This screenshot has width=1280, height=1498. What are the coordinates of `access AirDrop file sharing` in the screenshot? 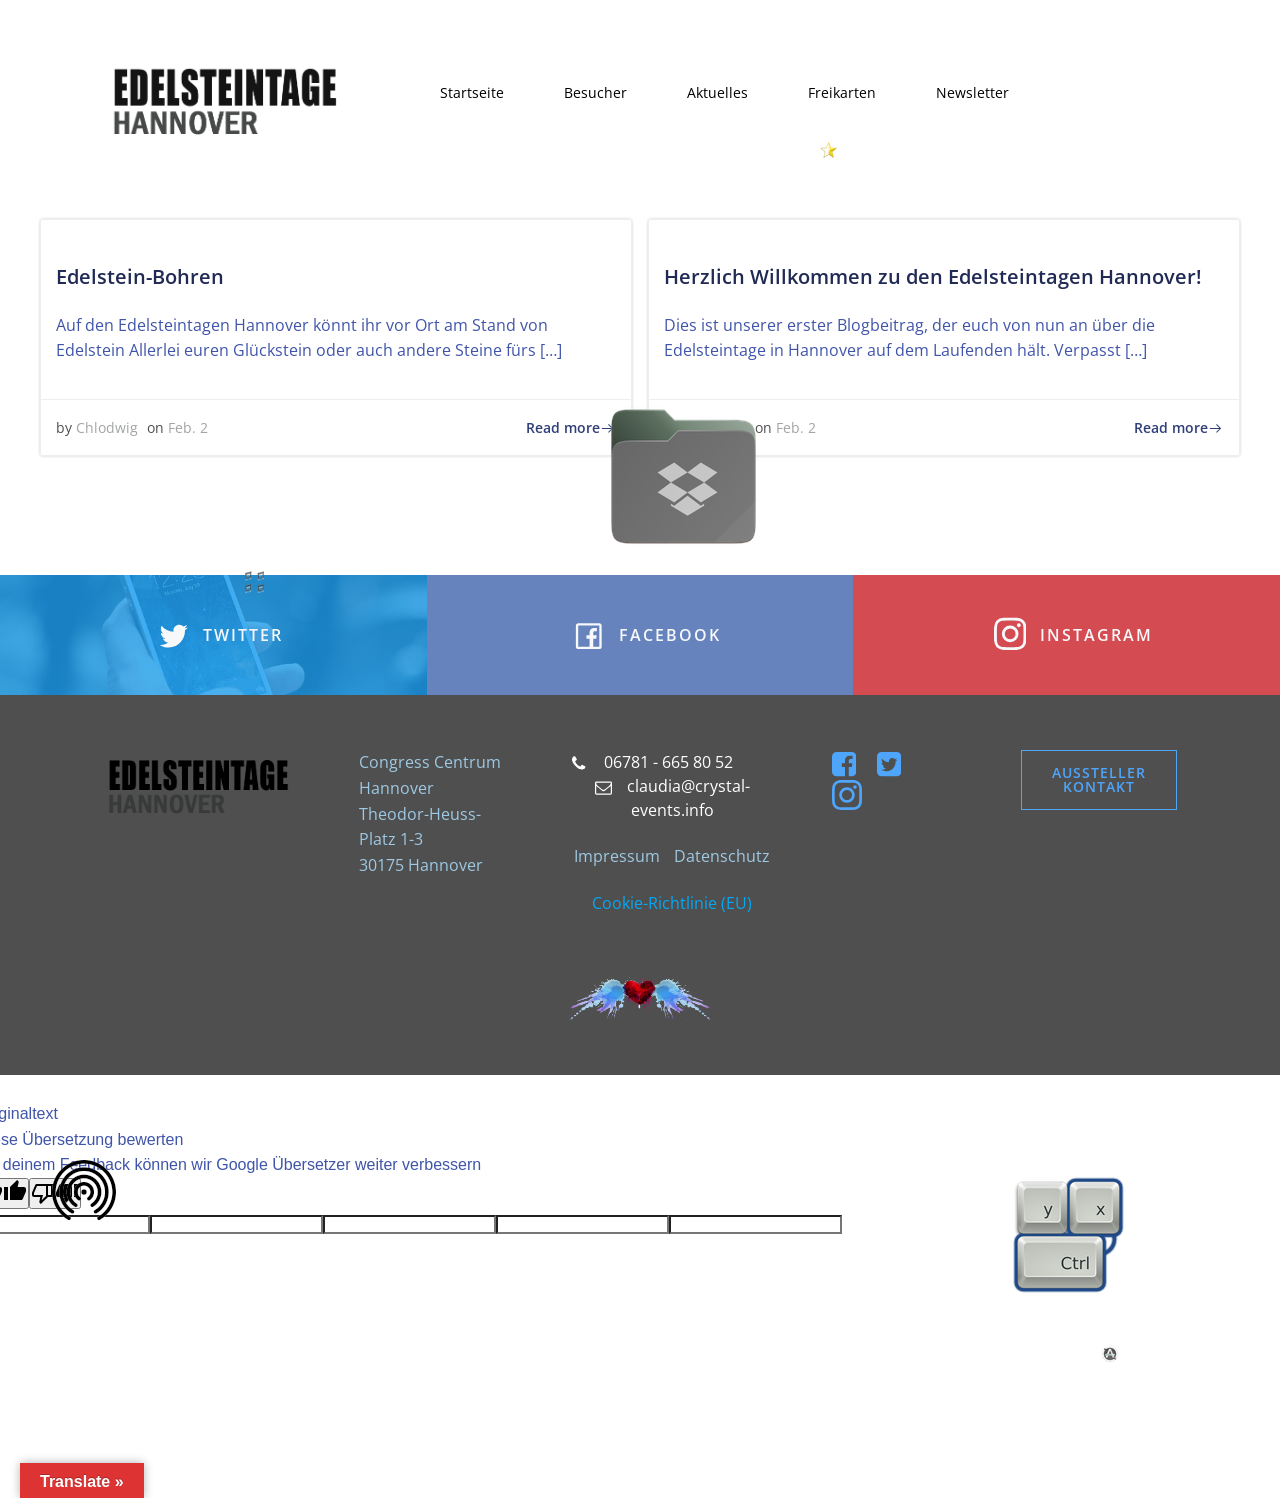 It's located at (84, 1190).